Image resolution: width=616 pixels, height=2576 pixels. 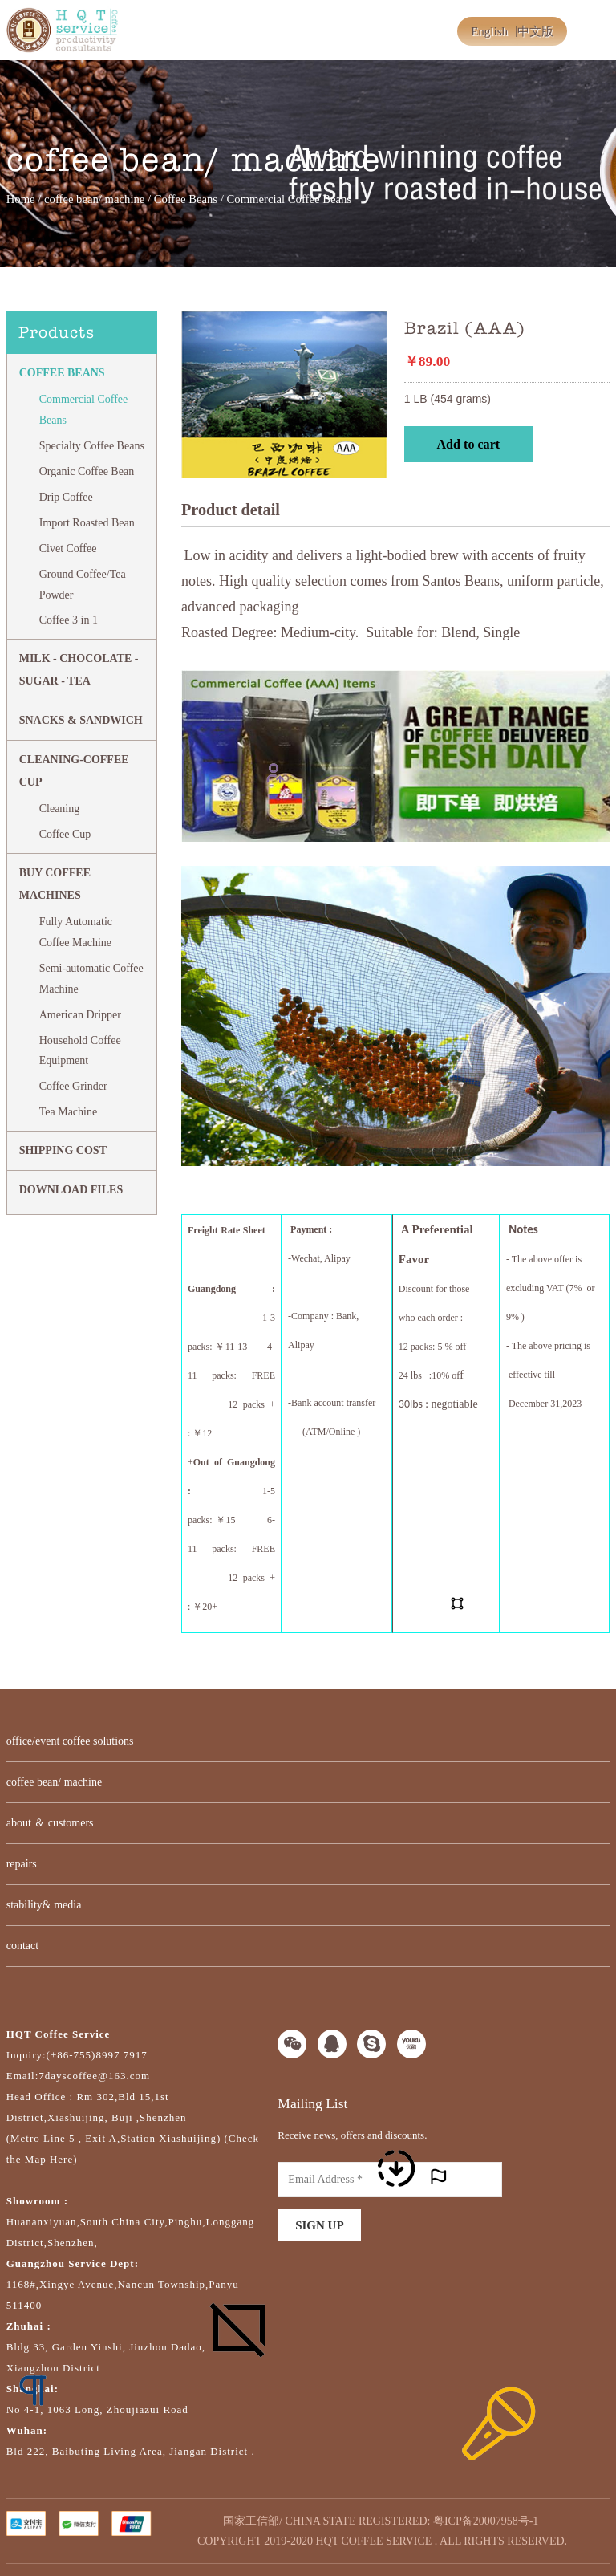 I want to click on access voice recording or audio input, so click(x=497, y=2425).